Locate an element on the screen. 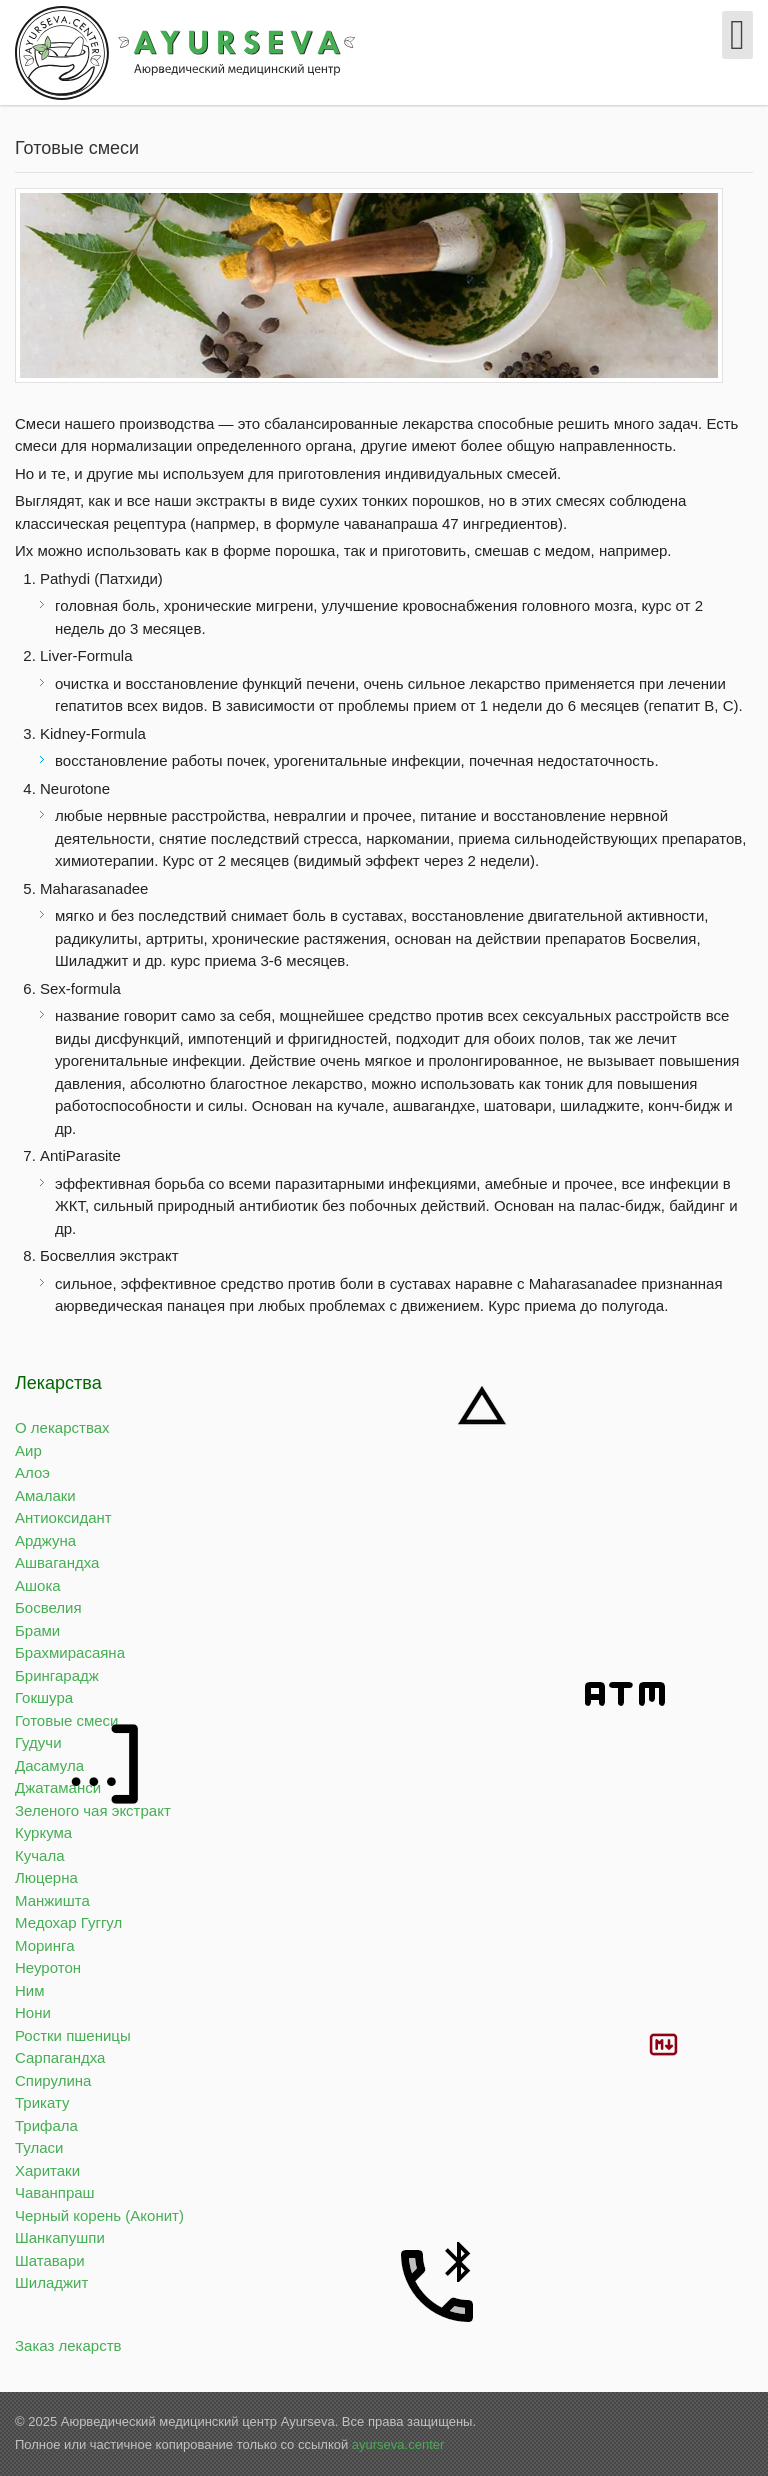 The height and width of the screenshot is (2476, 768). view change history or version log is located at coordinates (482, 1405).